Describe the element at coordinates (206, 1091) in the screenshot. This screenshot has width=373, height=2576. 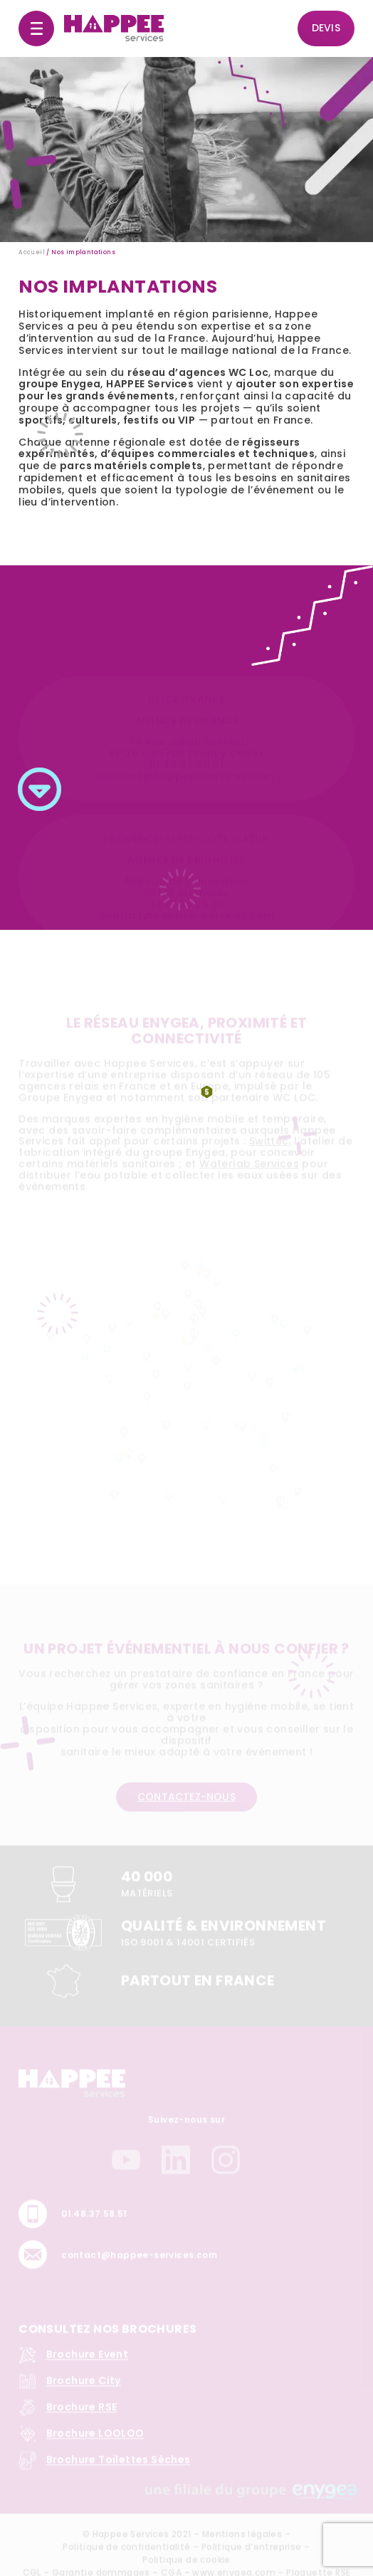
I see `step 5 in a multi-step process` at that location.